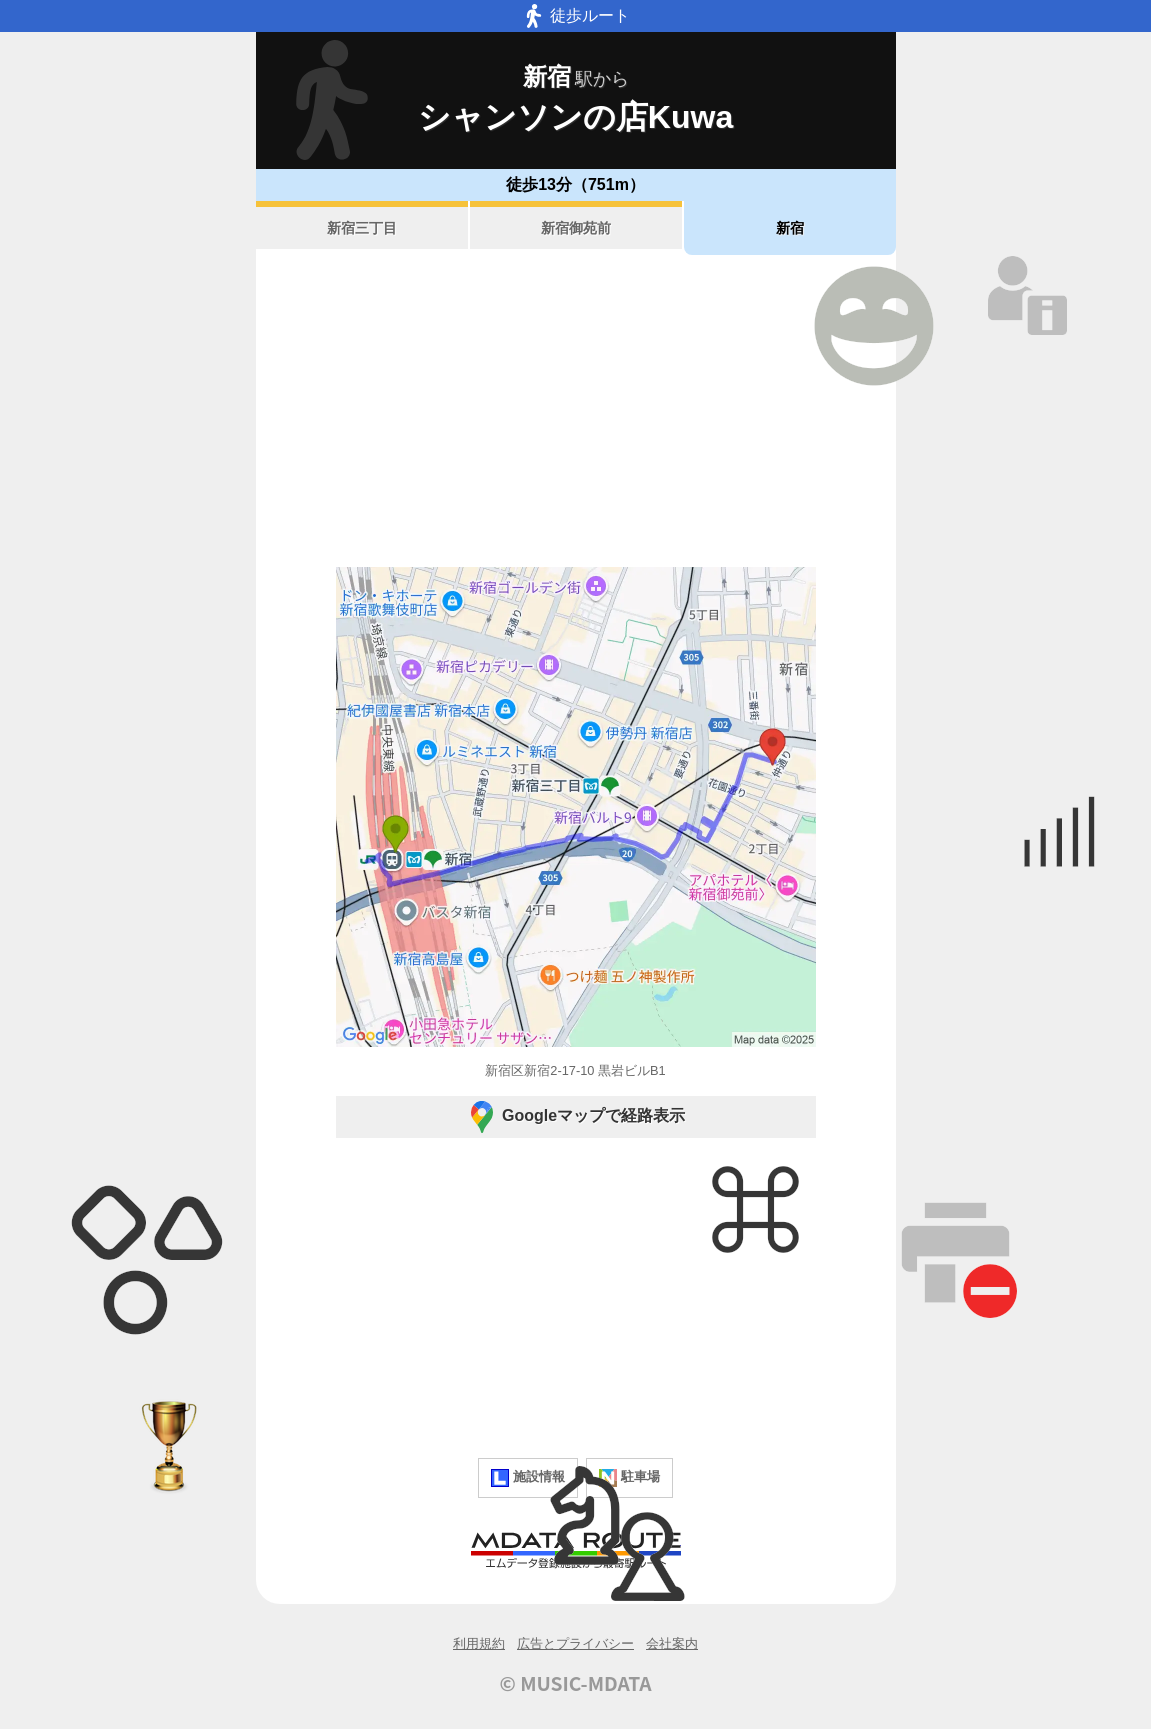 The image size is (1151, 1729). What do you see at coordinates (1062, 829) in the screenshot?
I see `mobile network signal strength indicator` at bounding box center [1062, 829].